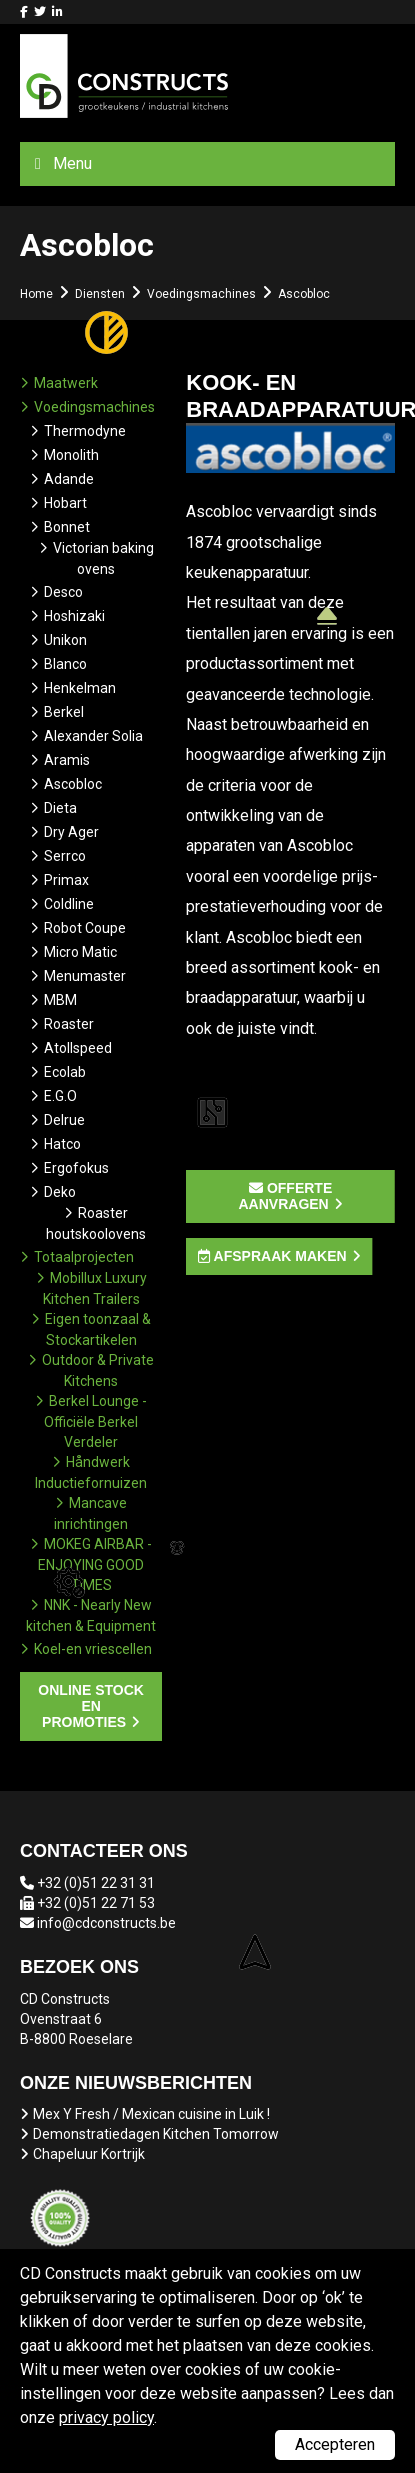 The height and width of the screenshot is (2473, 415). Describe the element at coordinates (68, 1581) in the screenshot. I see `cancel or abort settings changes` at that location.